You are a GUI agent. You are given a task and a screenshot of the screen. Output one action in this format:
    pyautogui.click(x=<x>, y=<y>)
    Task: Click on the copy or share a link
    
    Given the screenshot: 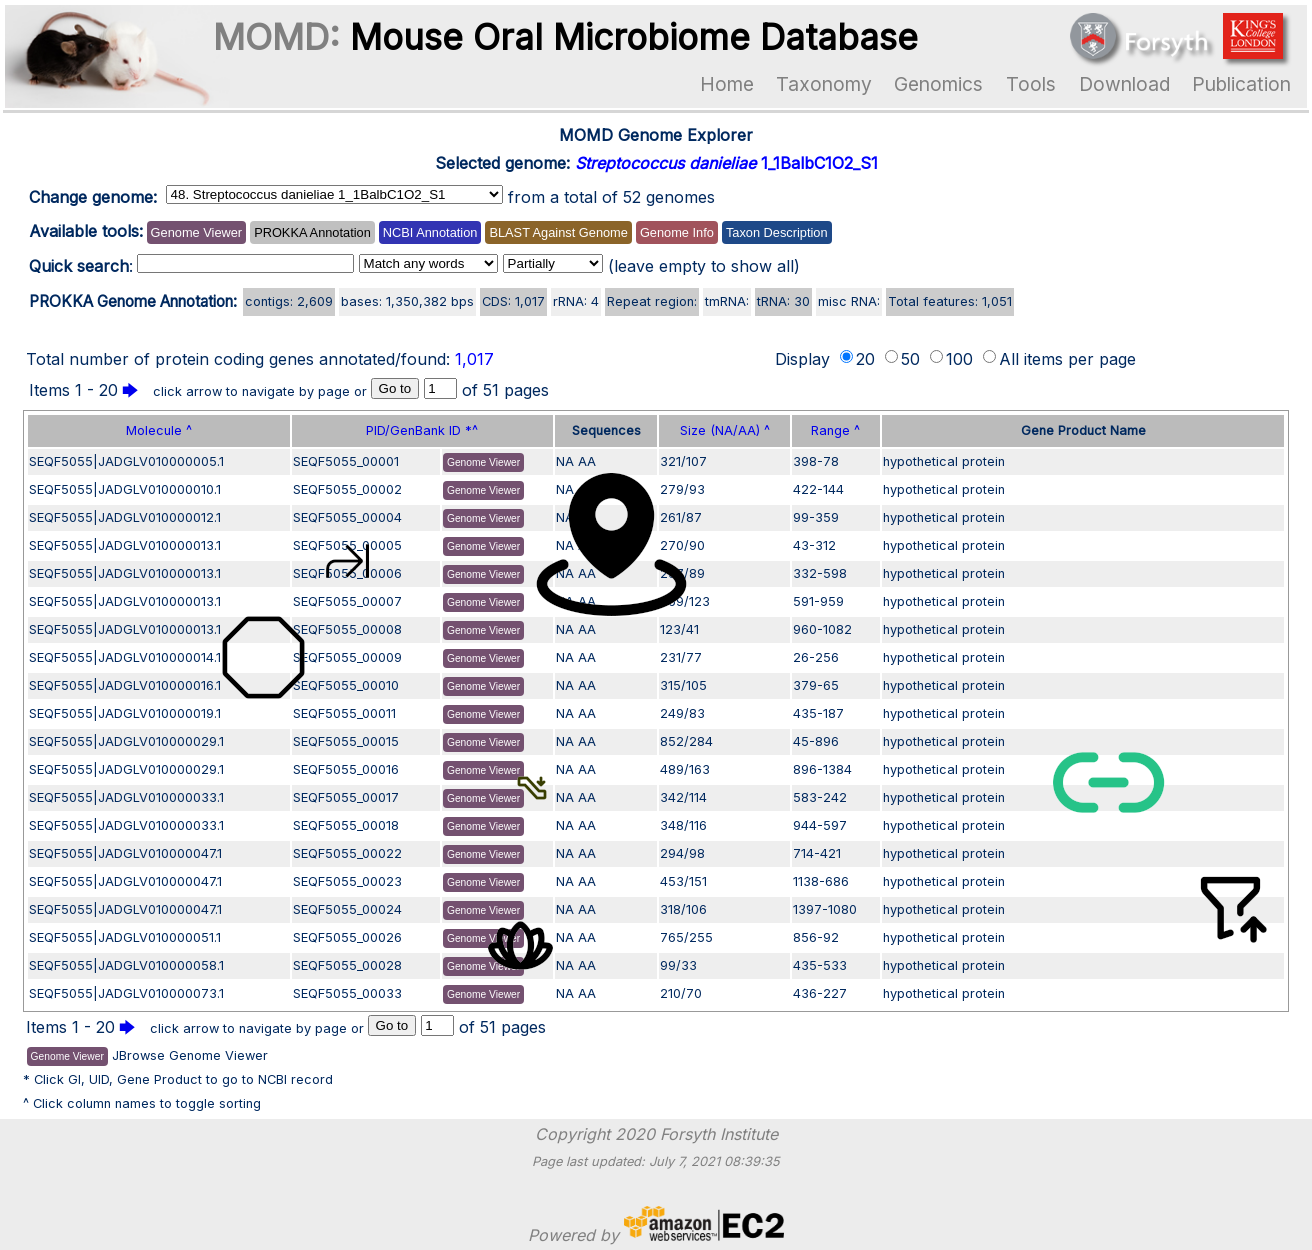 What is the action you would take?
    pyautogui.click(x=1108, y=782)
    